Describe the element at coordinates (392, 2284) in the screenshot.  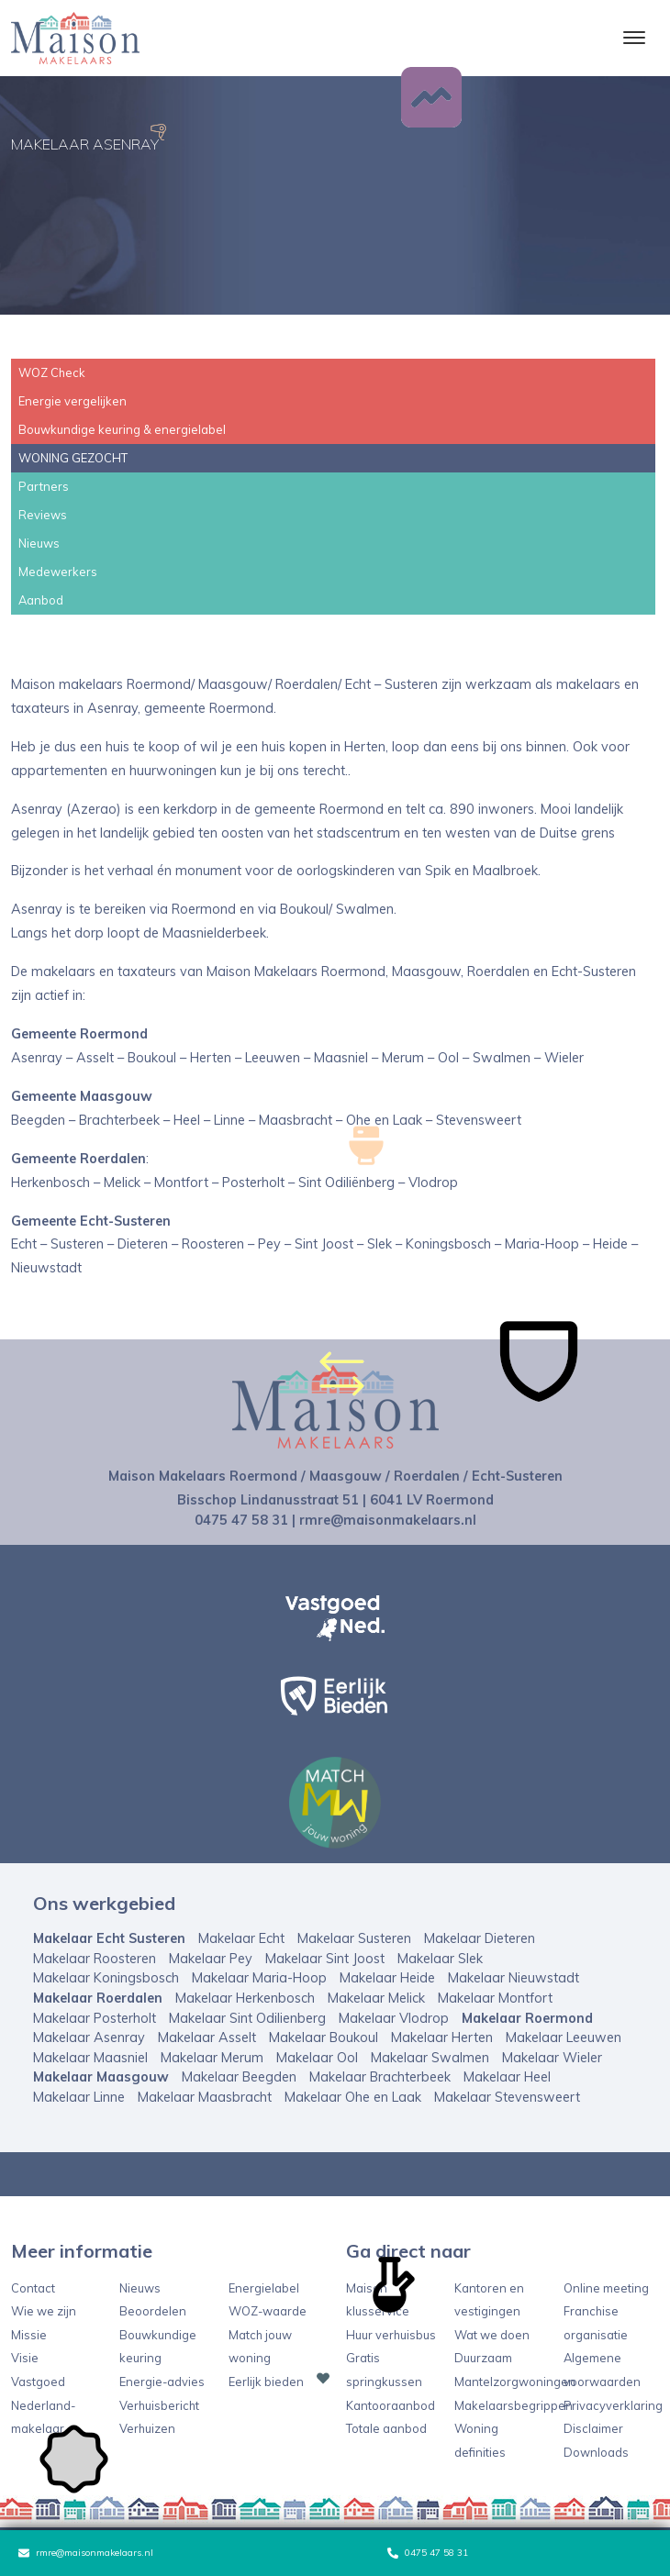
I see `access smoking or cannabis-related content` at that location.